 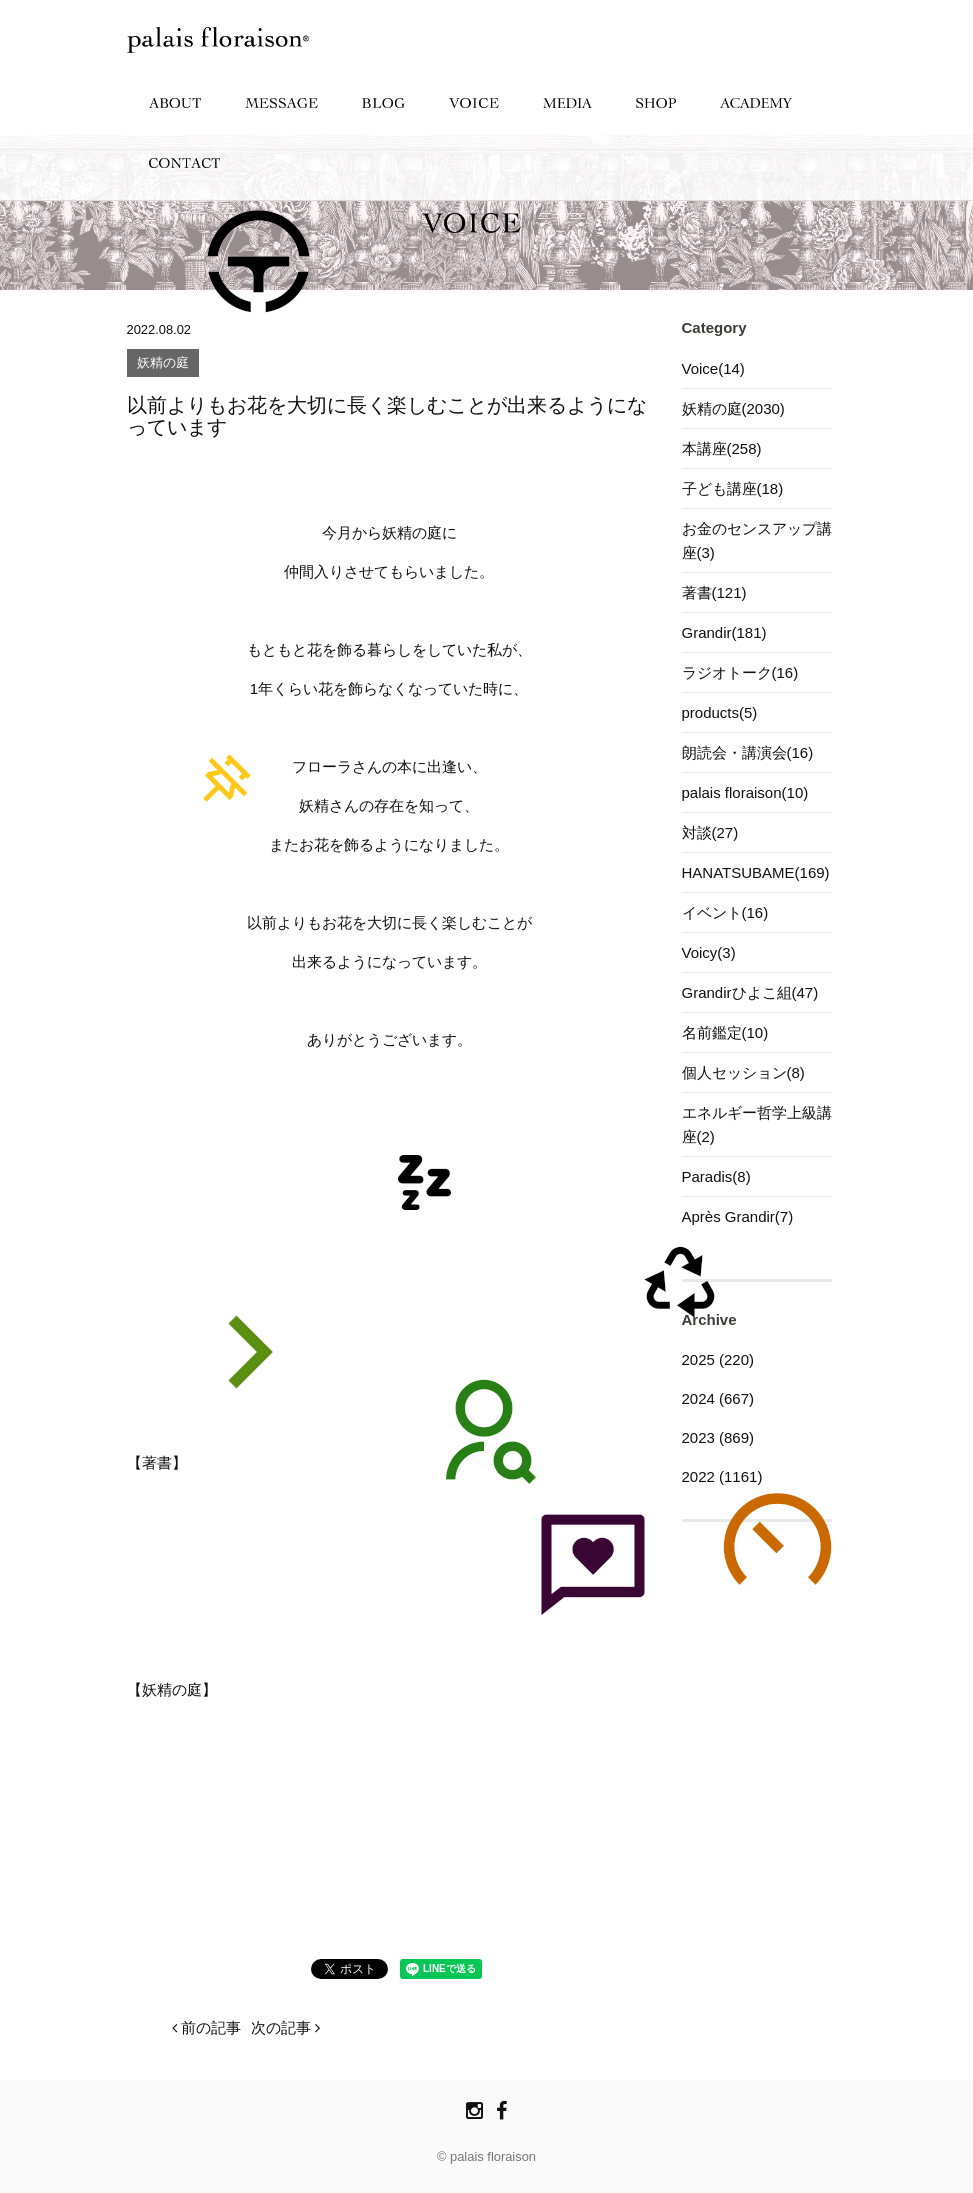 I want to click on LazyVim neovim configuration logo, so click(x=424, y=1182).